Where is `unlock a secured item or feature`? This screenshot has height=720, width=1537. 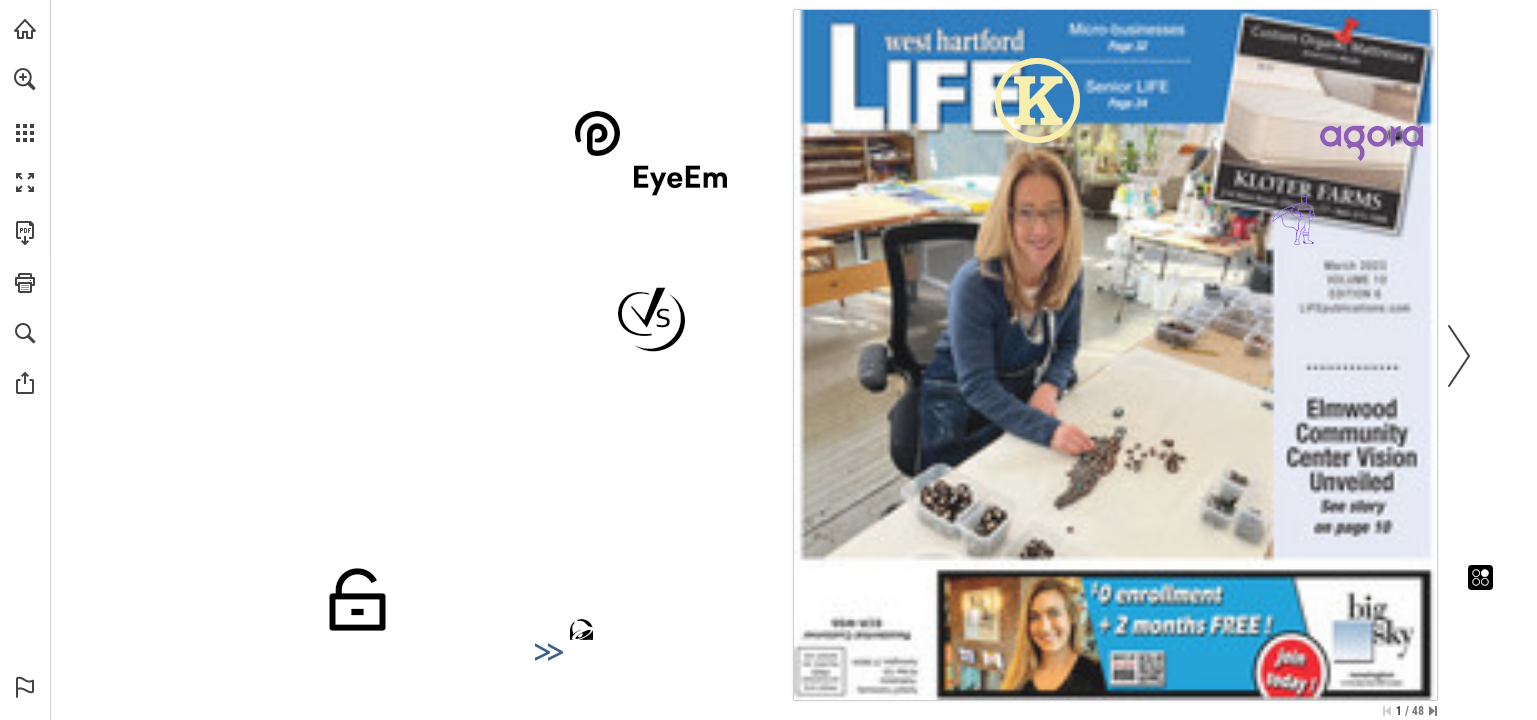 unlock a secured item or feature is located at coordinates (357, 599).